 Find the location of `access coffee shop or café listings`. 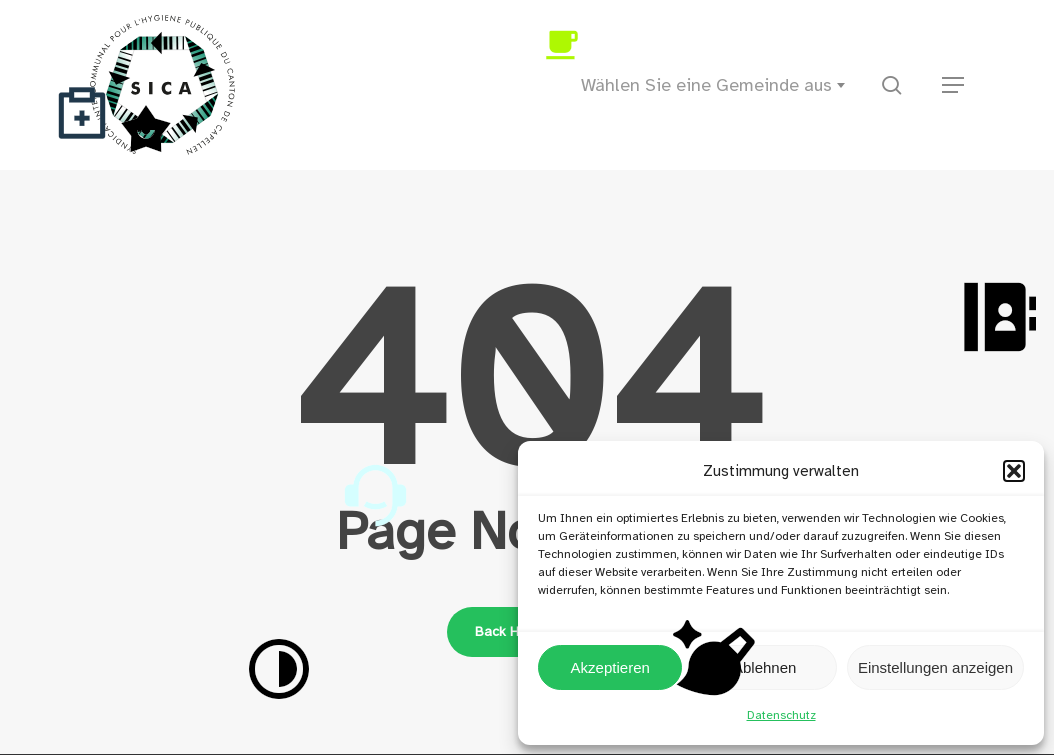

access coffee shop or café listings is located at coordinates (562, 45).